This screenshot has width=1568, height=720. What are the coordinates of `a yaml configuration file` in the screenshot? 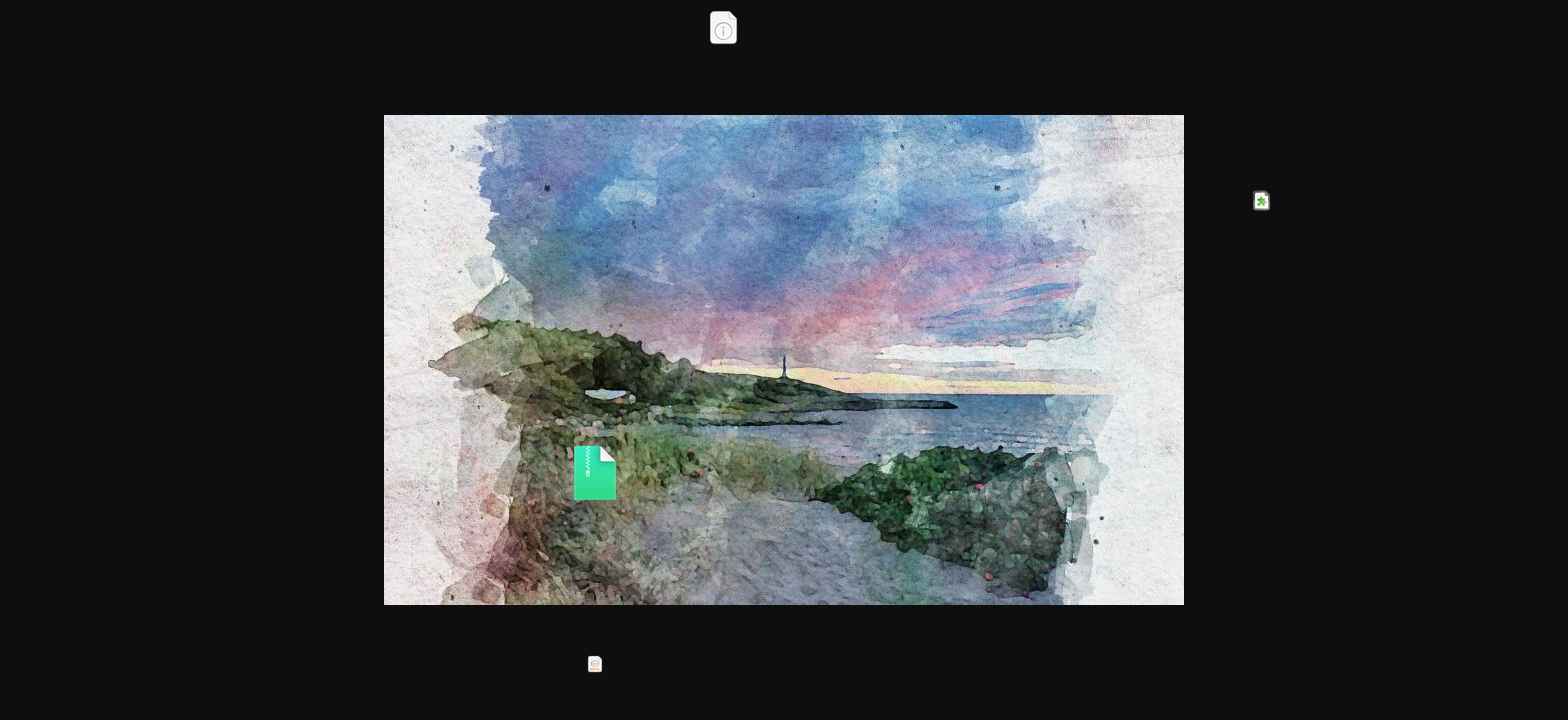 It's located at (595, 664).